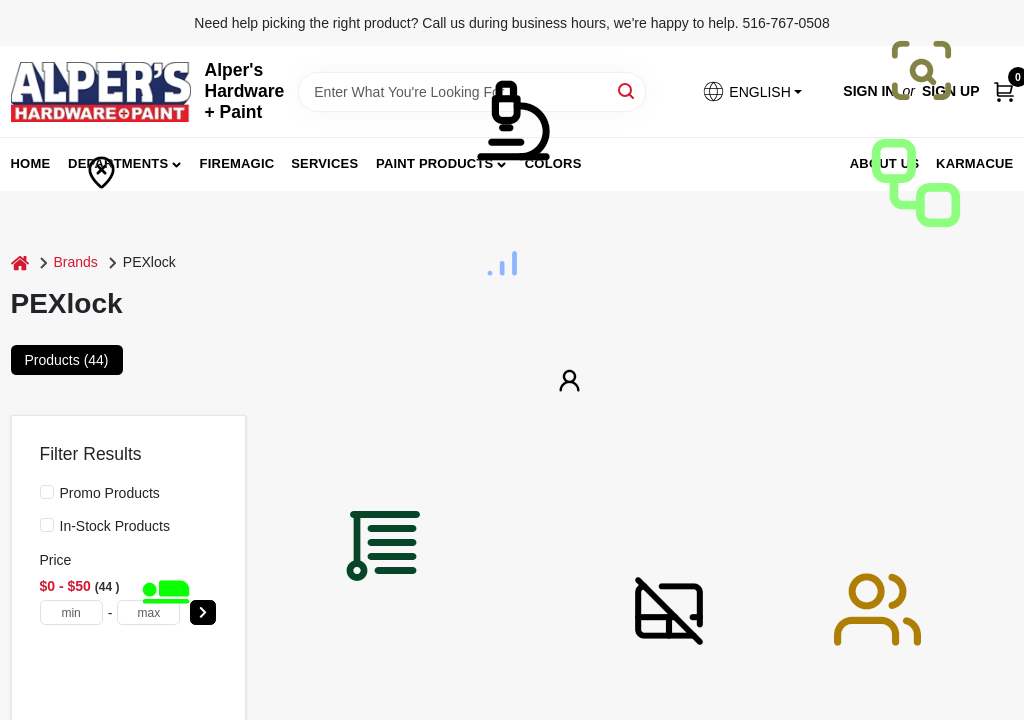  I want to click on view your profile, so click(569, 381).